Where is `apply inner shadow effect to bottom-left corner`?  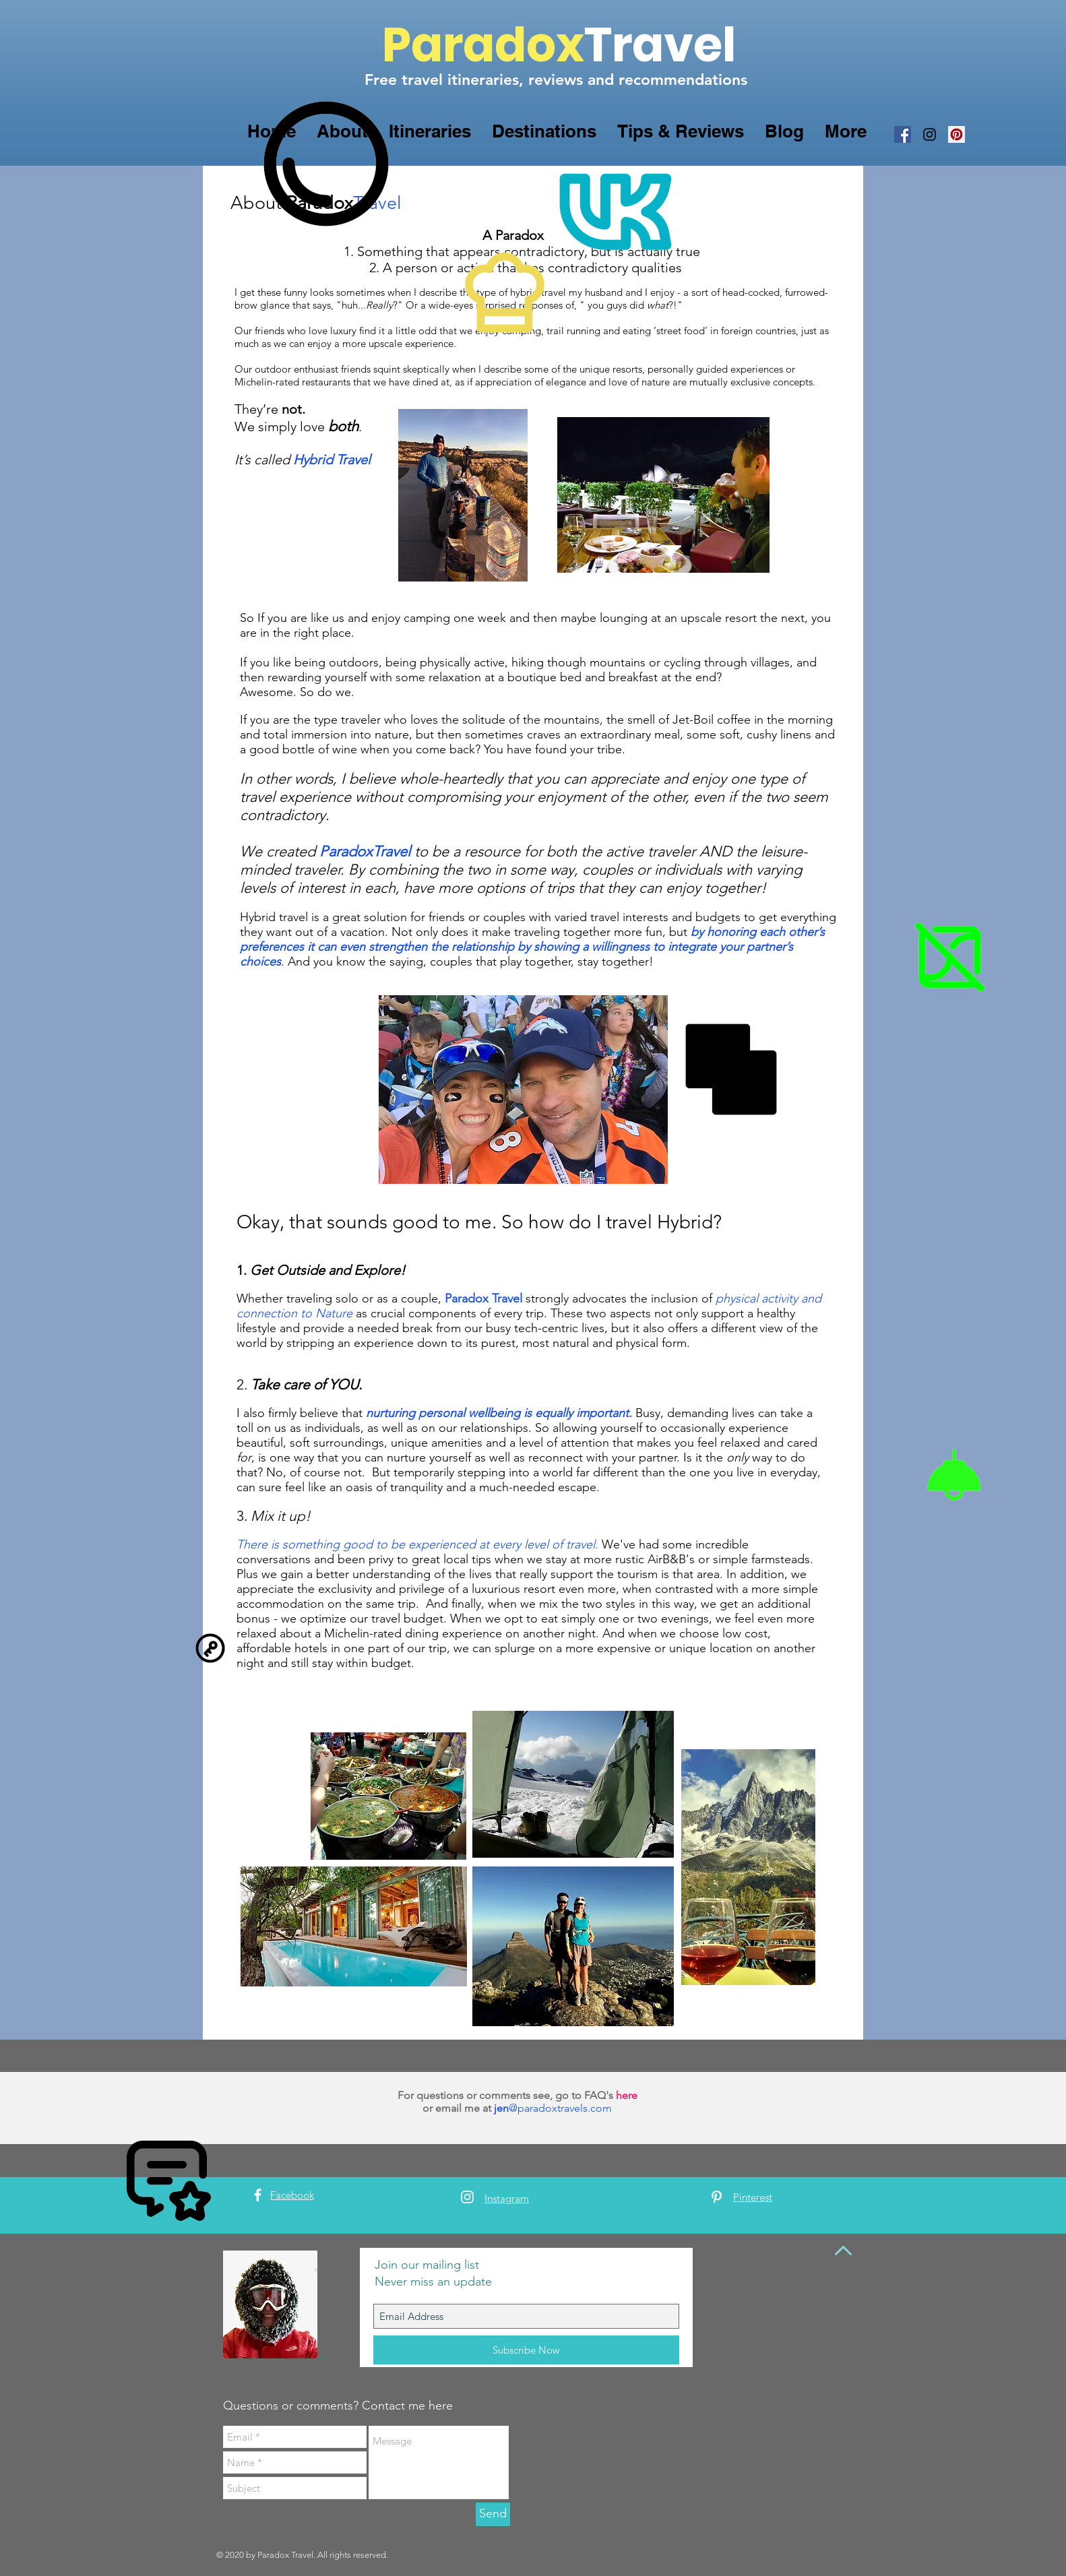 apply inner shadow effect to bottom-left corner is located at coordinates (326, 164).